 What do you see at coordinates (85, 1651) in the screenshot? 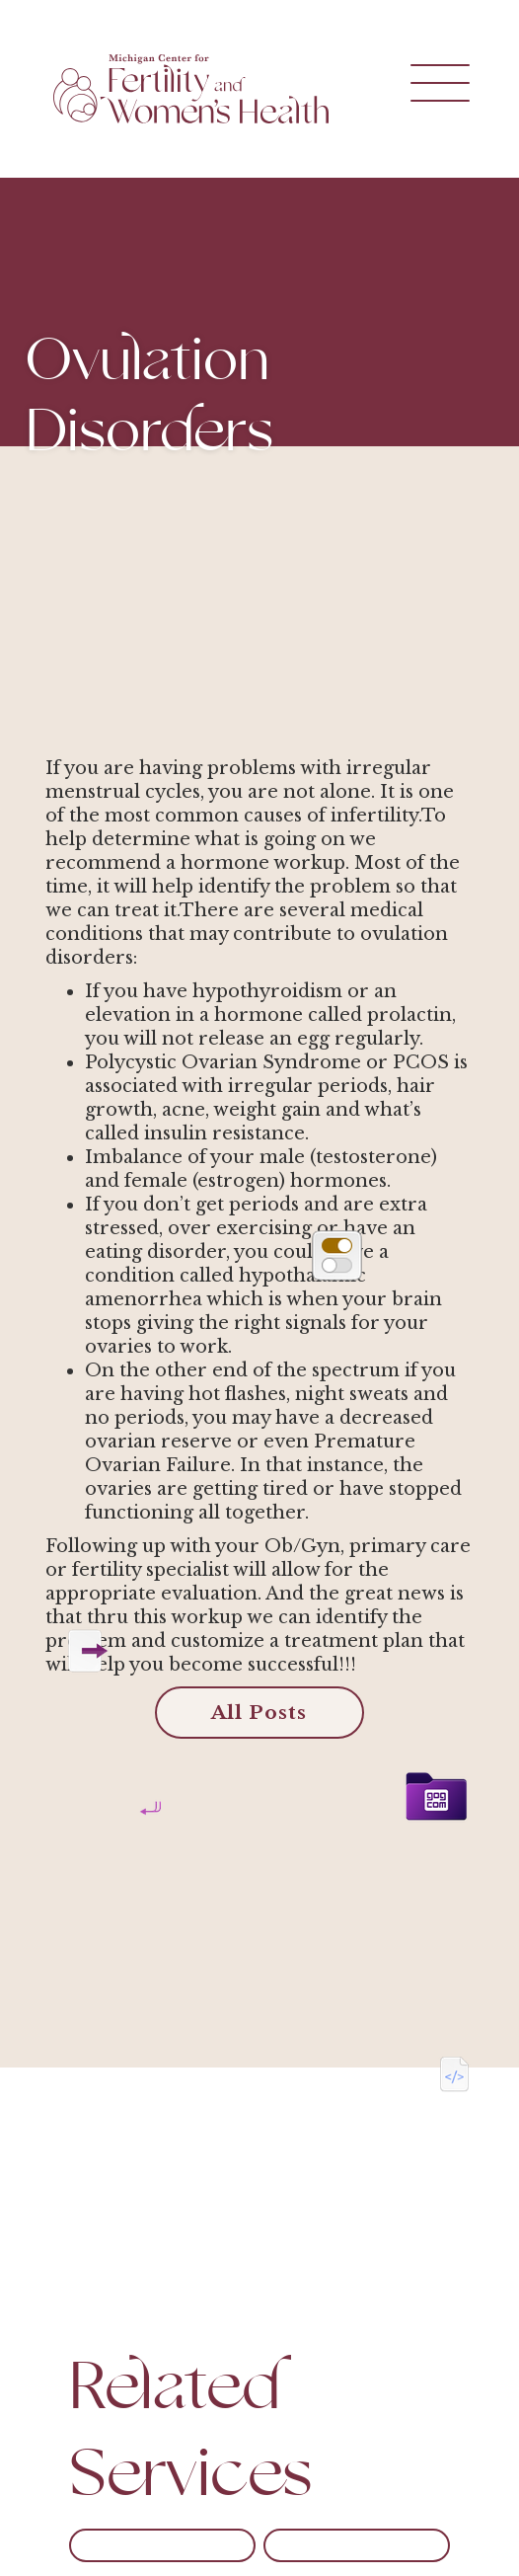
I see `export document to another location` at bounding box center [85, 1651].